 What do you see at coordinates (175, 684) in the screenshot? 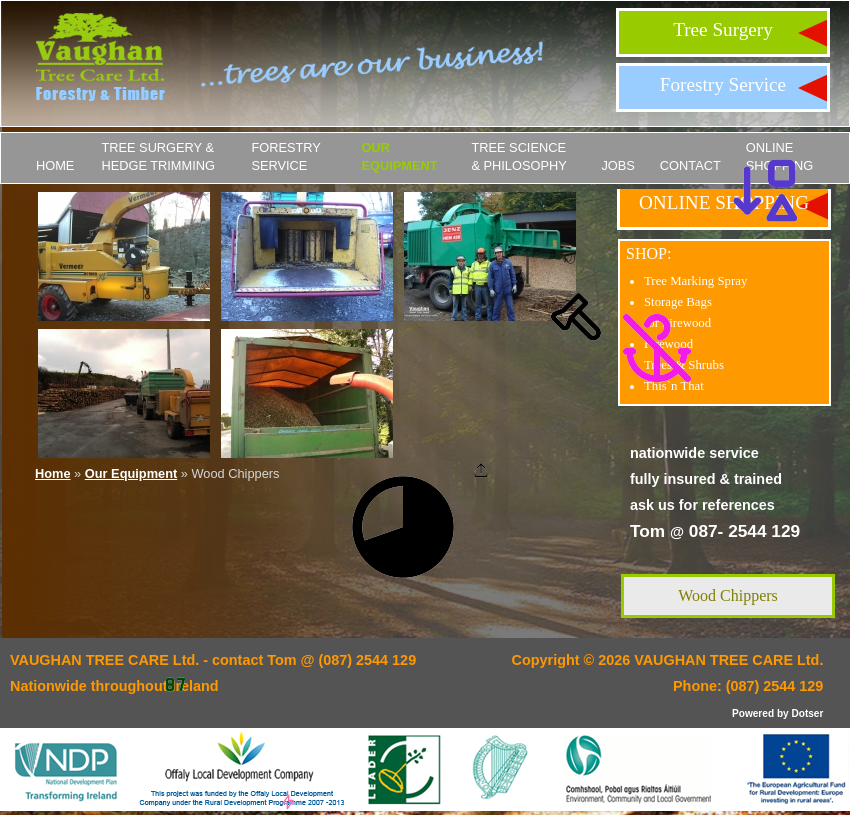
I see `displays the number 87 as a badge or count indicator` at bounding box center [175, 684].